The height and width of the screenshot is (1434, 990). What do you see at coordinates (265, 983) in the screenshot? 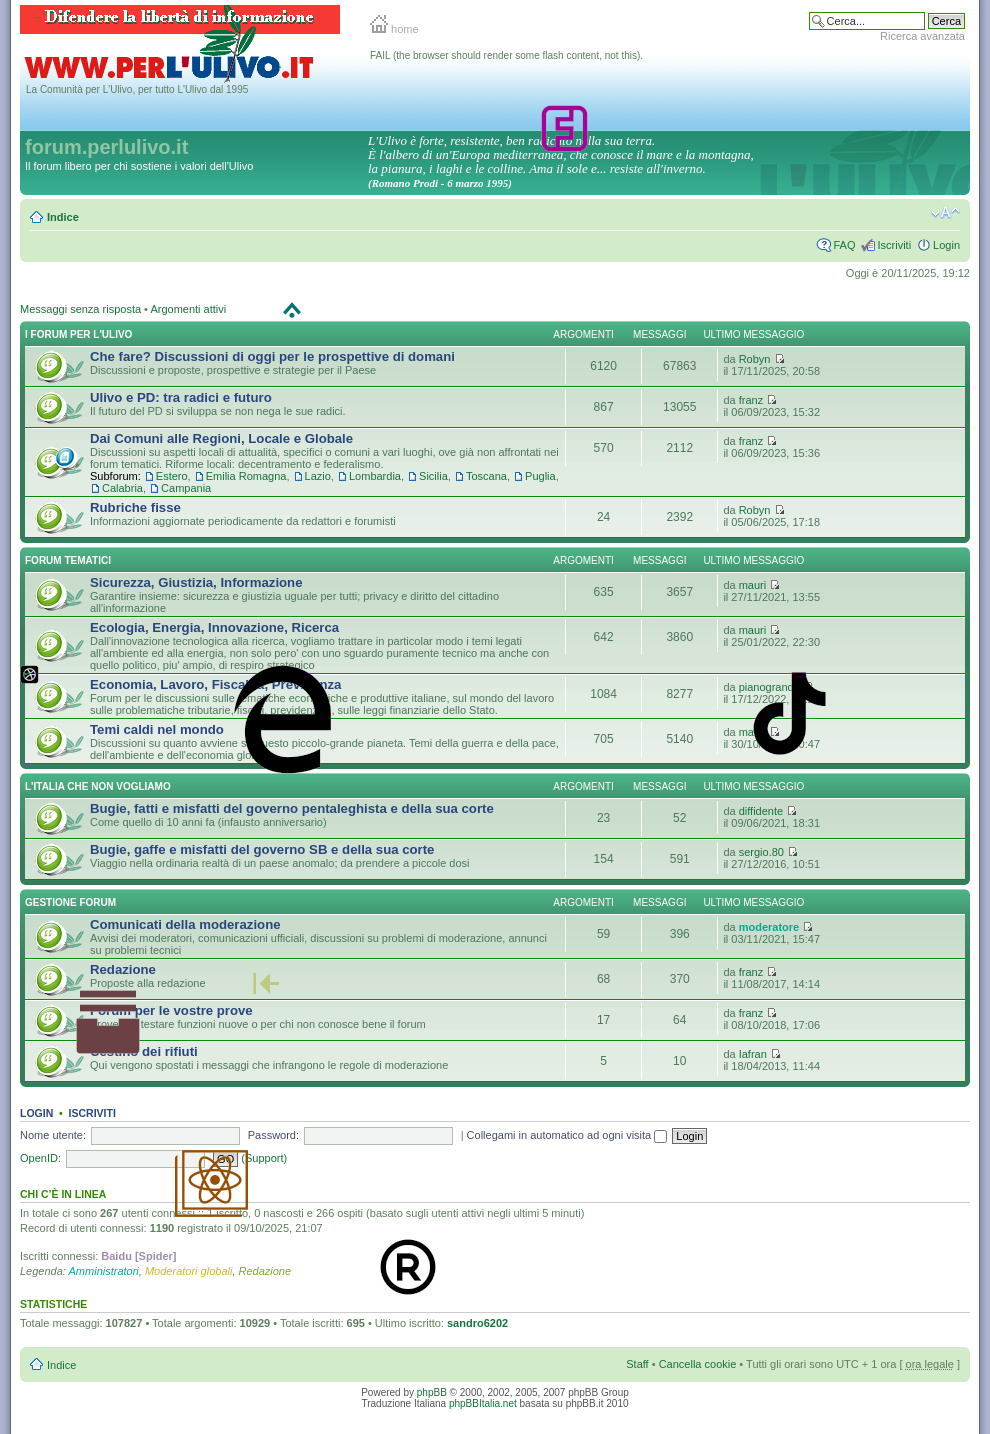
I see `collapse panel to the left` at bounding box center [265, 983].